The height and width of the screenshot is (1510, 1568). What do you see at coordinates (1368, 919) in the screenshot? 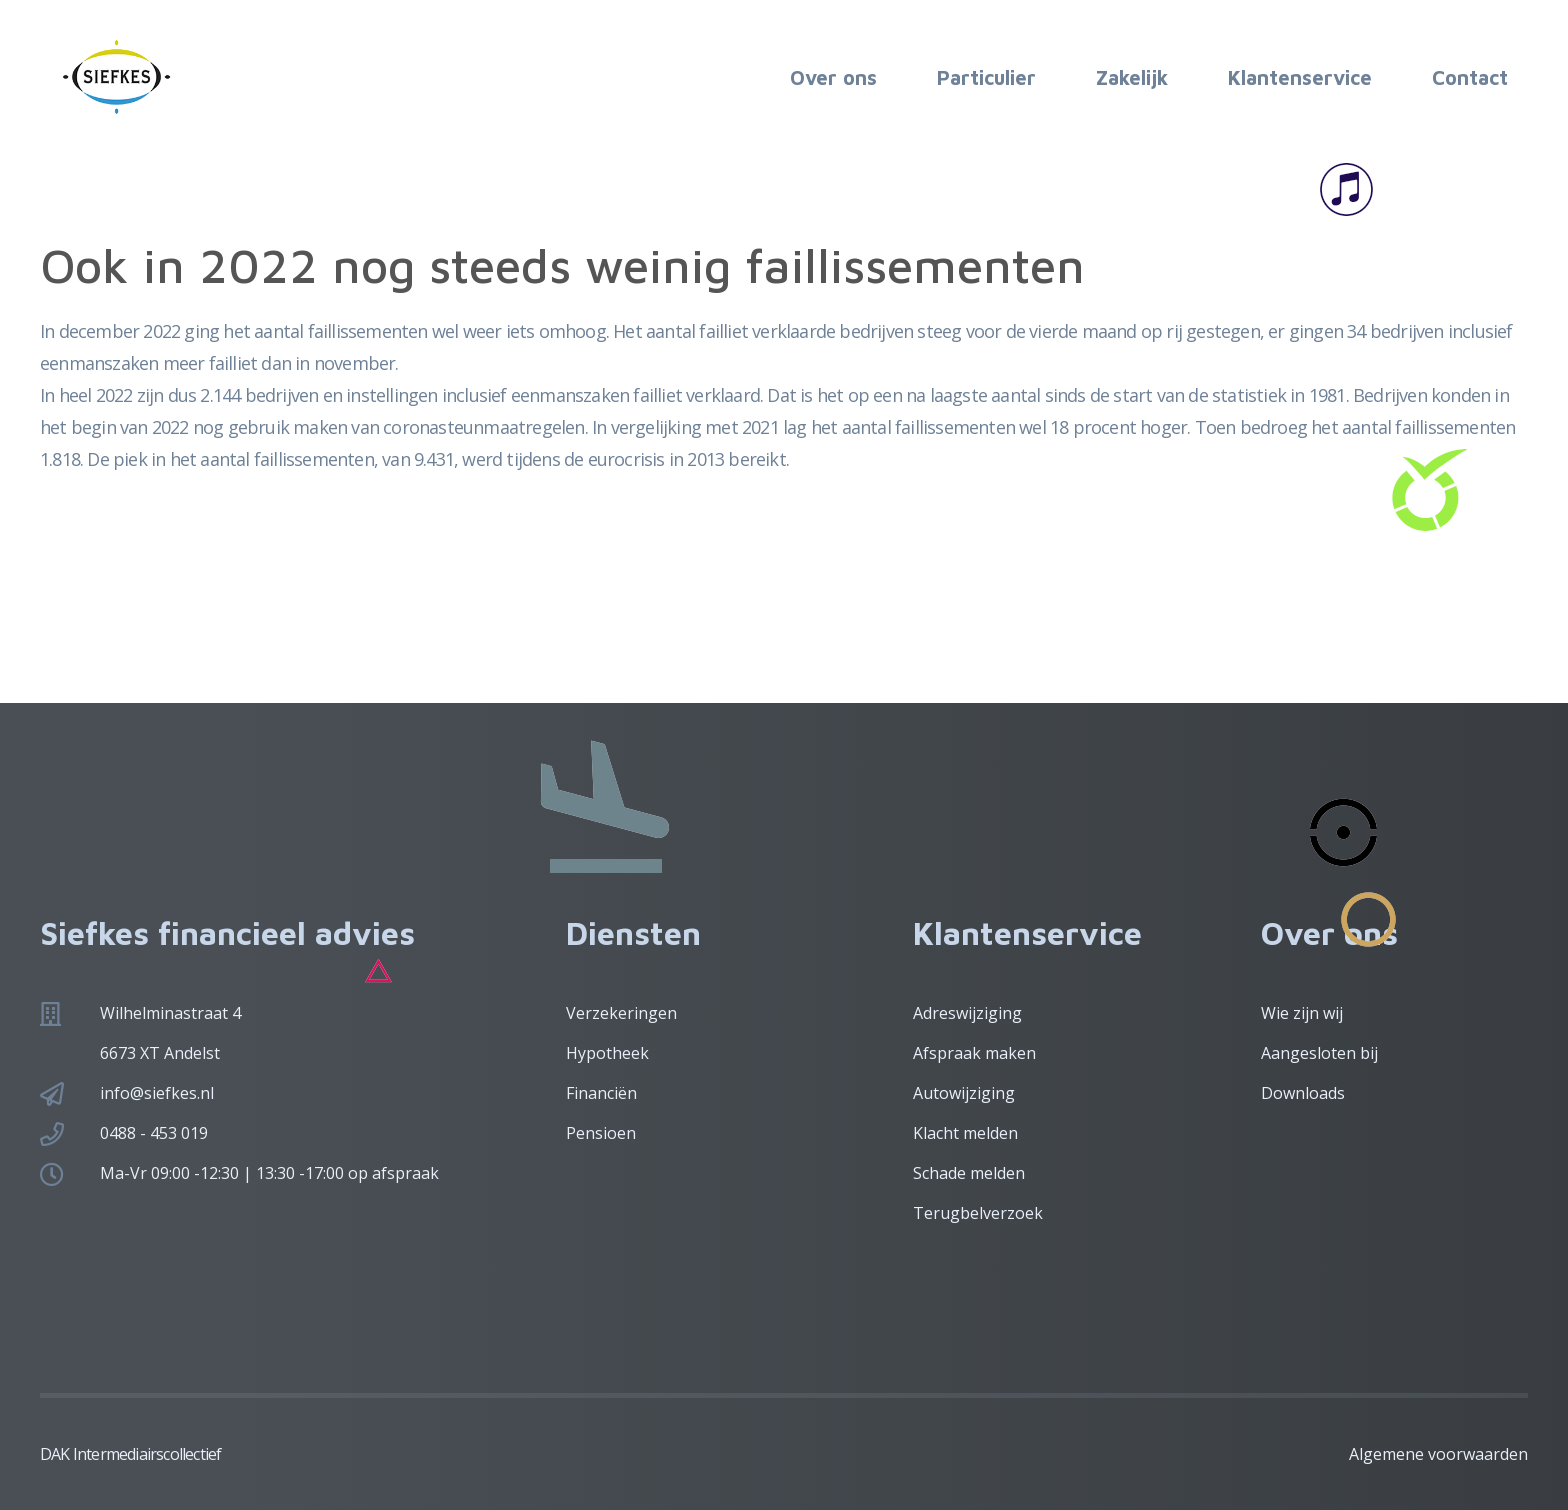
I see `unselected checkbox or radio button option` at bounding box center [1368, 919].